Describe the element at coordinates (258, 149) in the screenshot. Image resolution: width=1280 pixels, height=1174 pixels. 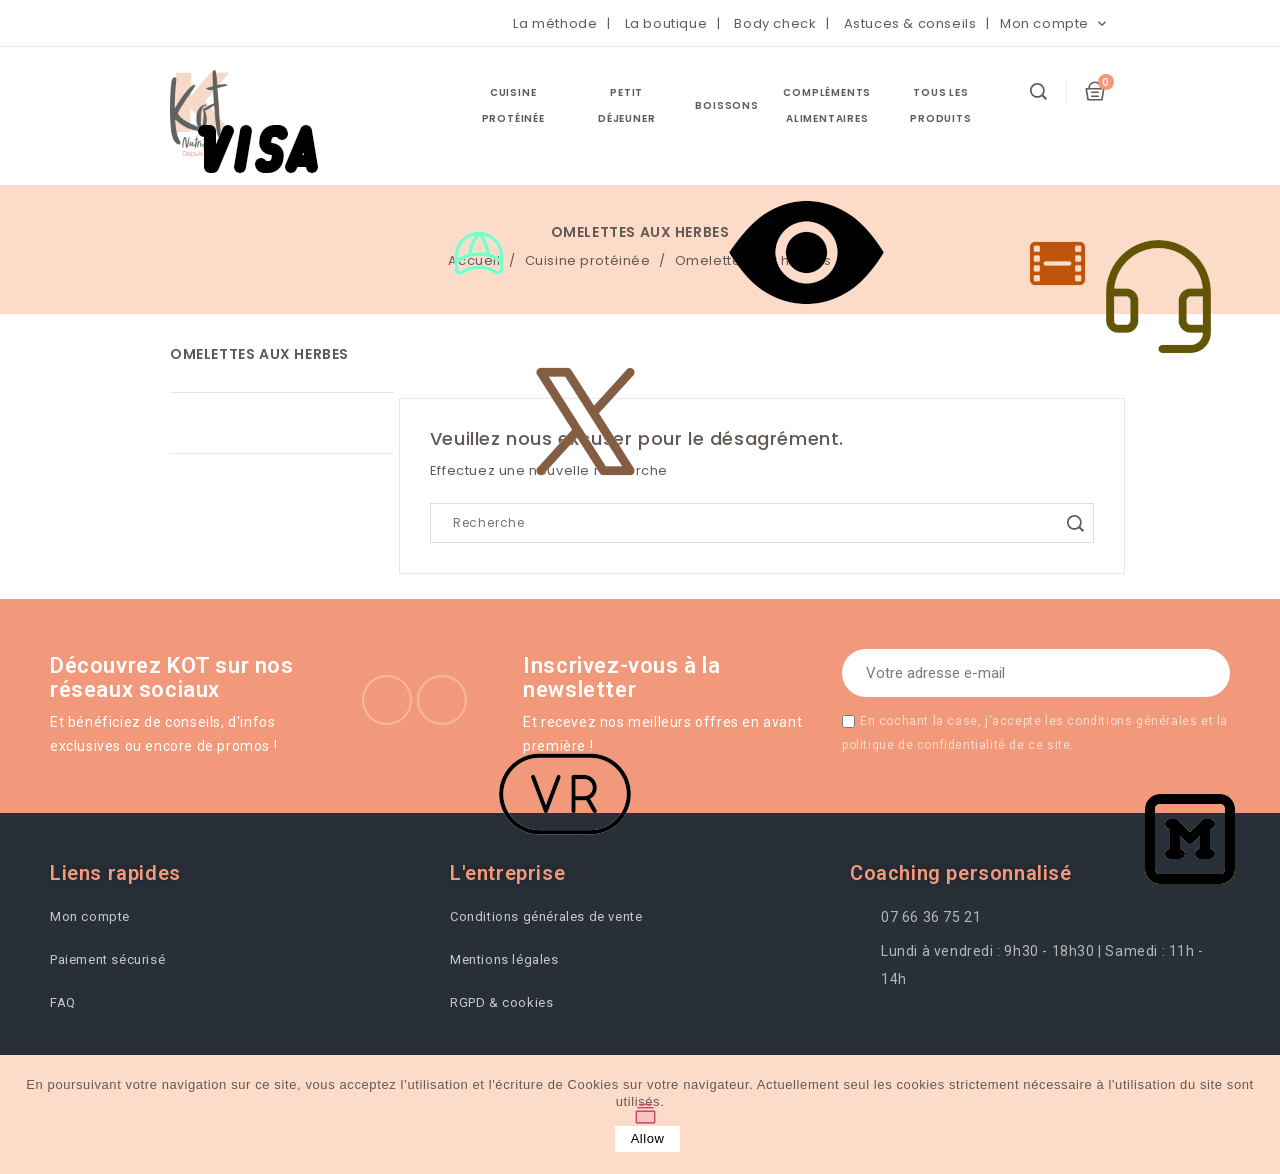
I see `indicates visa card payment option` at that location.